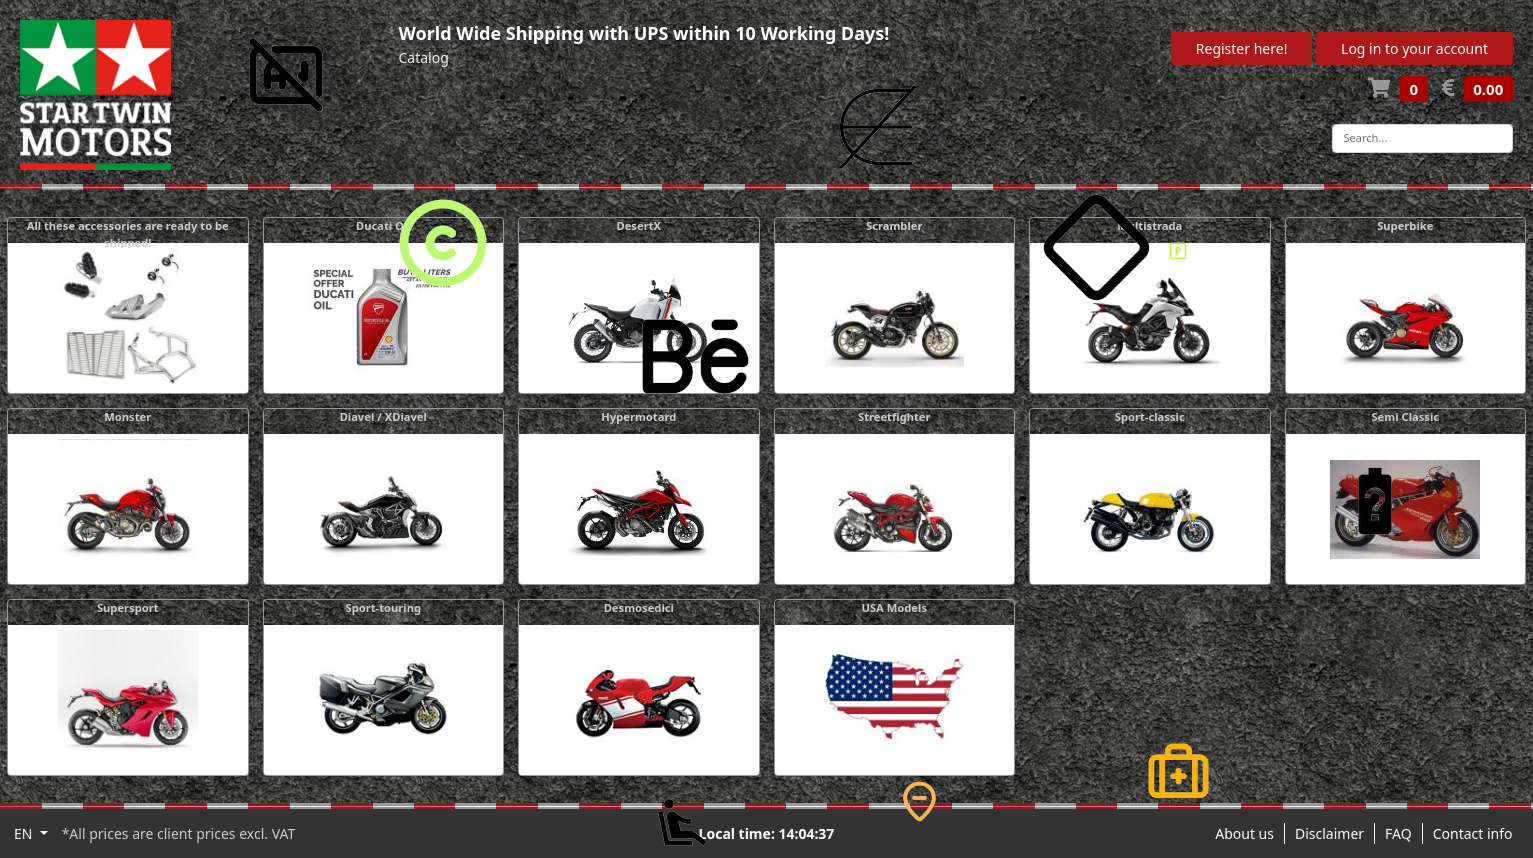 The width and height of the screenshot is (1533, 858). I want to click on remove a saved location, so click(919, 801).